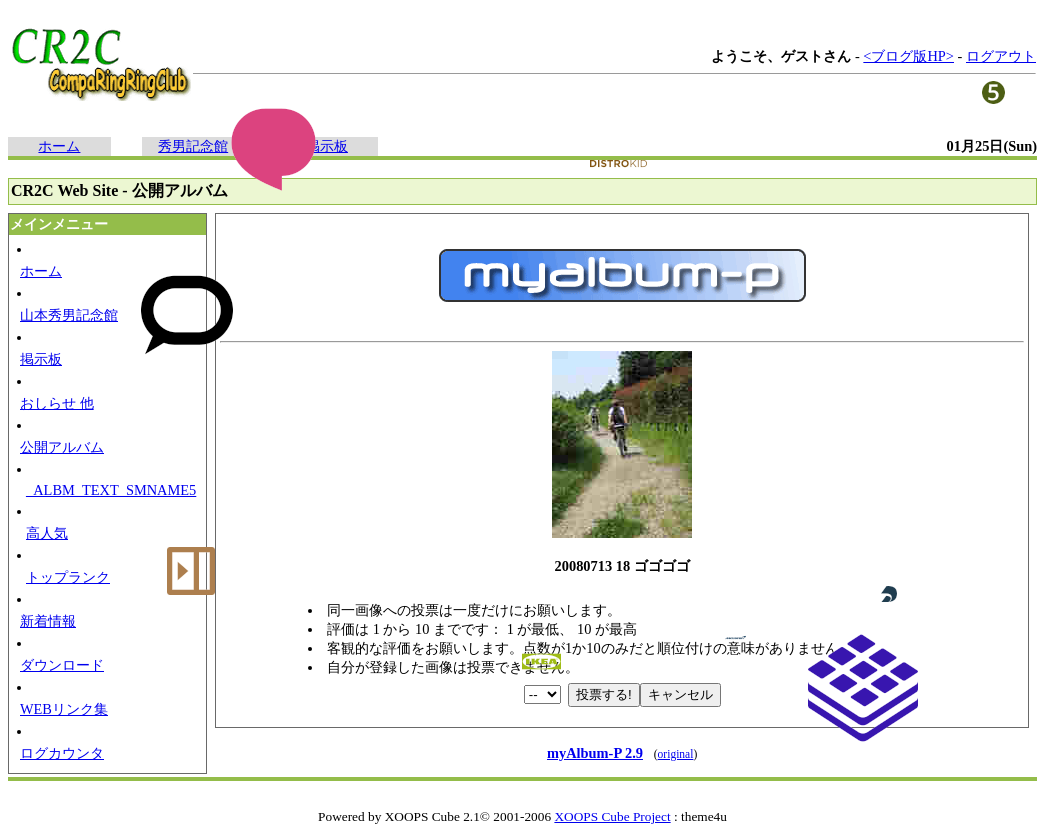  What do you see at coordinates (541, 661) in the screenshot?
I see `IKEA brand logo` at bounding box center [541, 661].